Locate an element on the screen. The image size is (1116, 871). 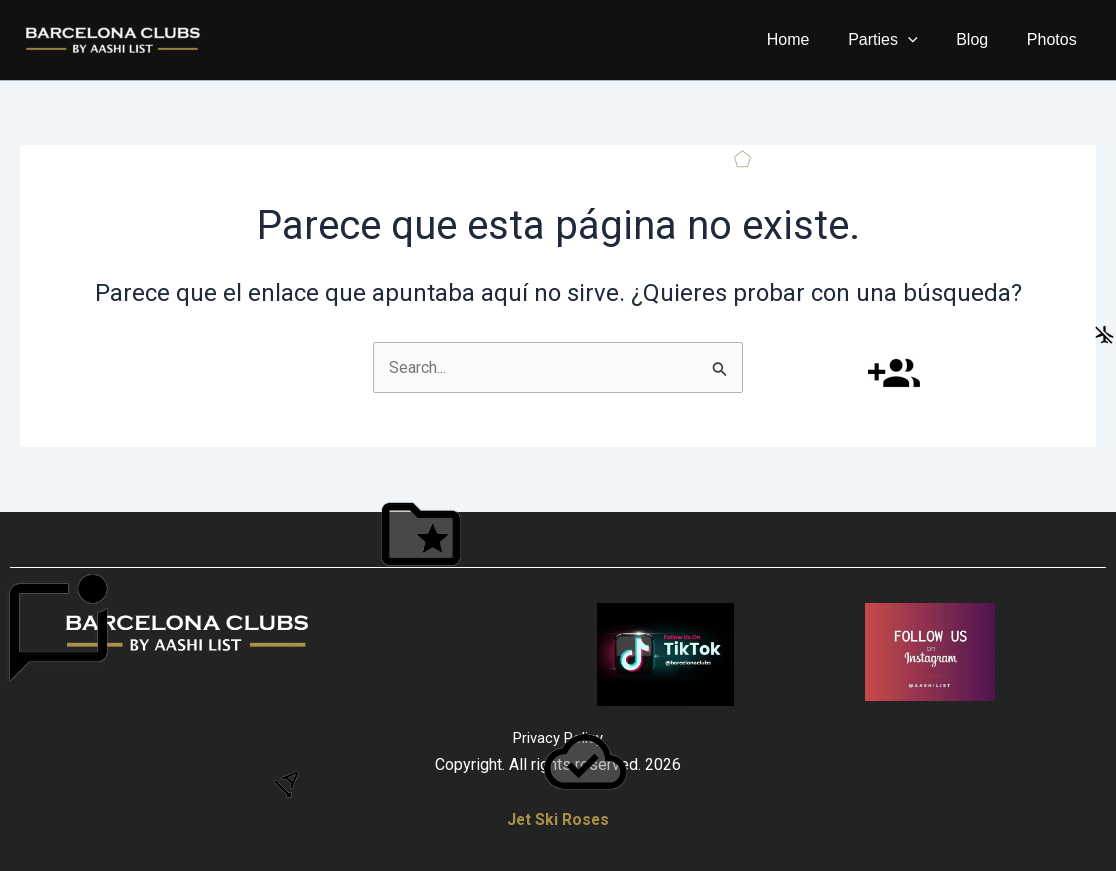
file successfully uploaded to cloud storage is located at coordinates (585, 761).